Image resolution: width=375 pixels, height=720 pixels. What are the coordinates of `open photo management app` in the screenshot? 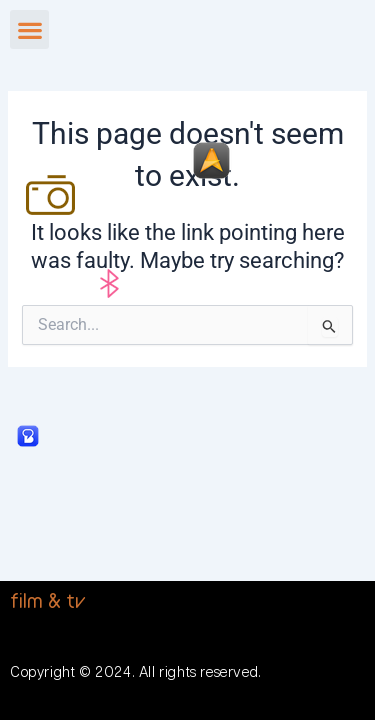 It's located at (50, 193).